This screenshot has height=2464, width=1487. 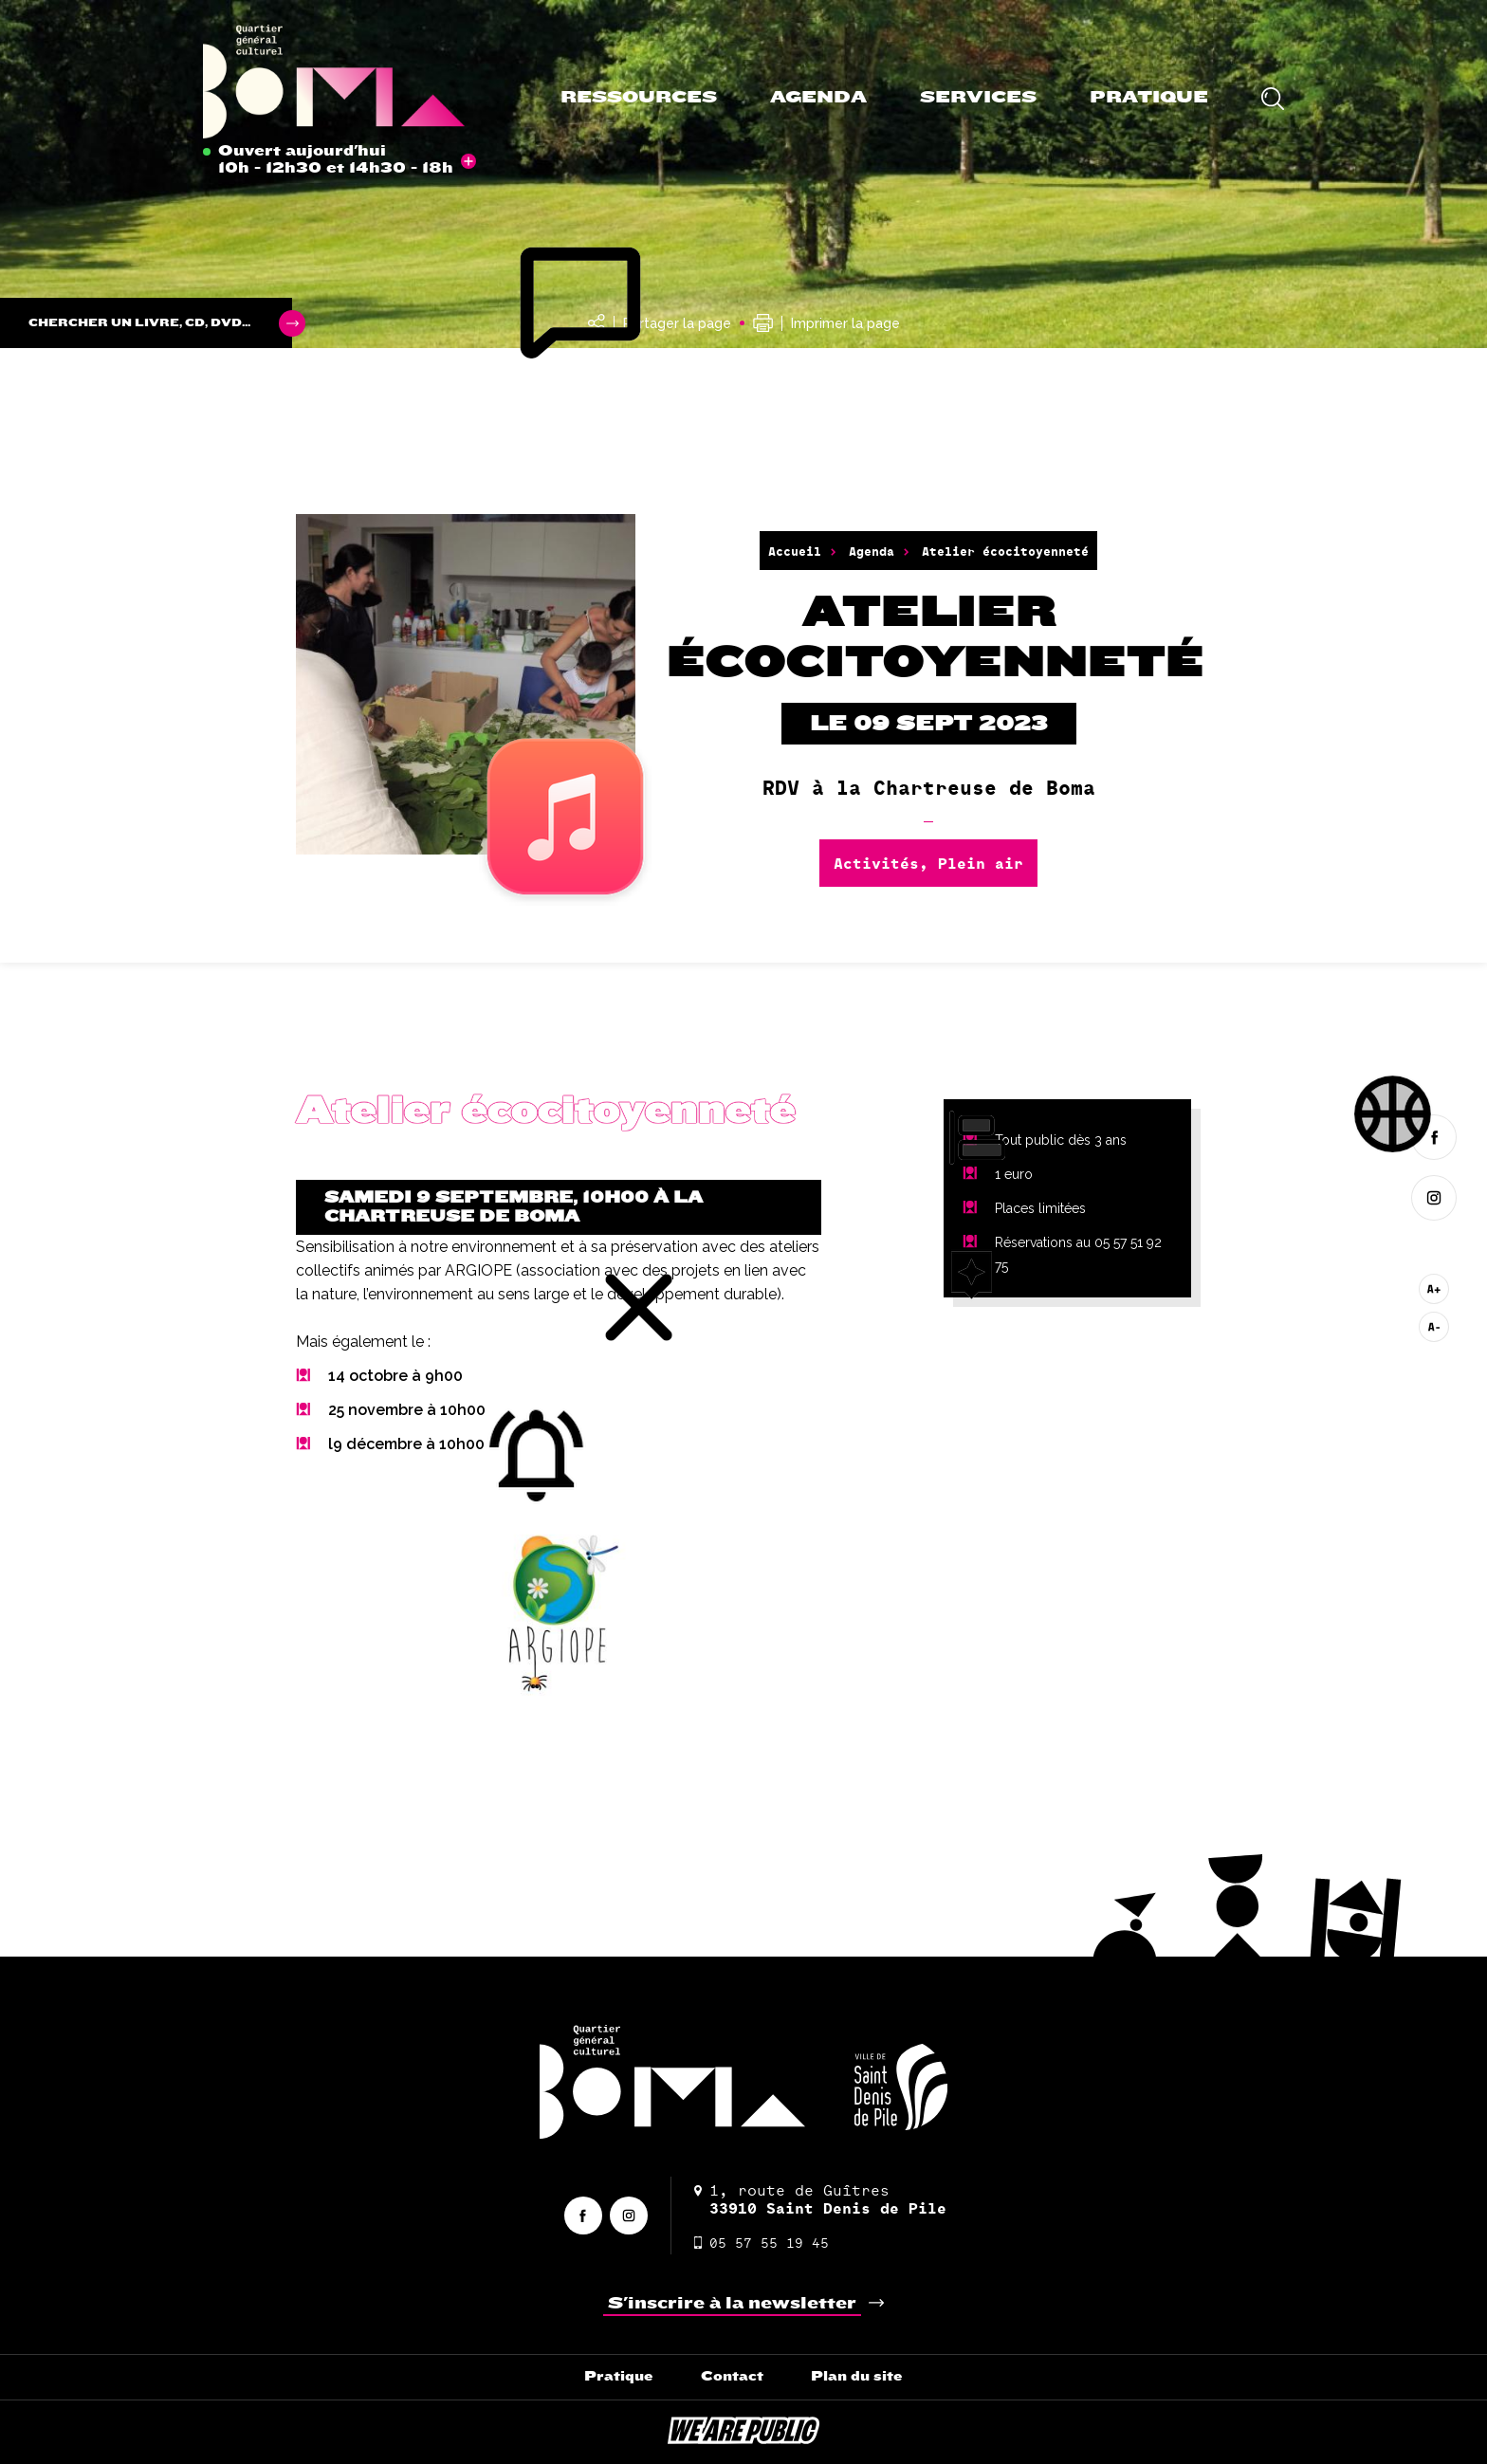 What do you see at coordinates (580, 294) in the screenshot?
I see `open chat or messaging` at bounding box center [580, 294].